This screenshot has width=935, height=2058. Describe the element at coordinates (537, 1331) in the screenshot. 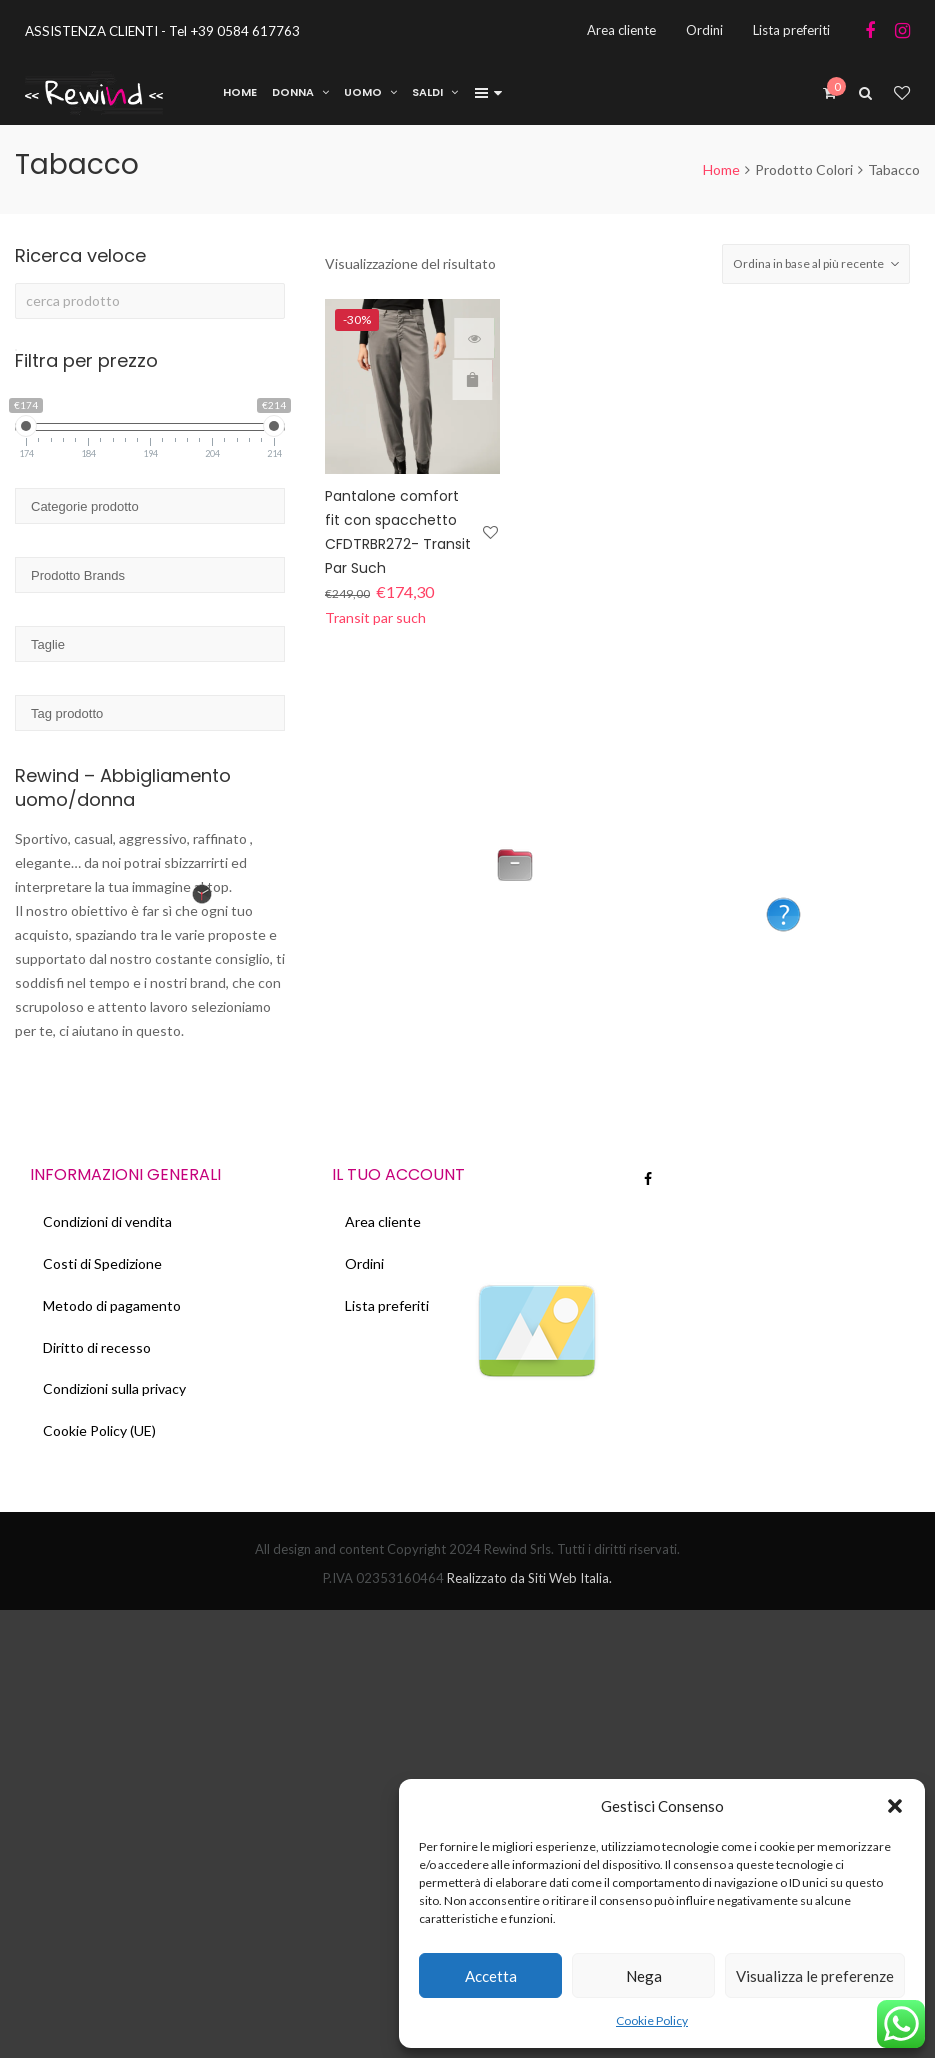

I see `open graphics applications folder` at that location.